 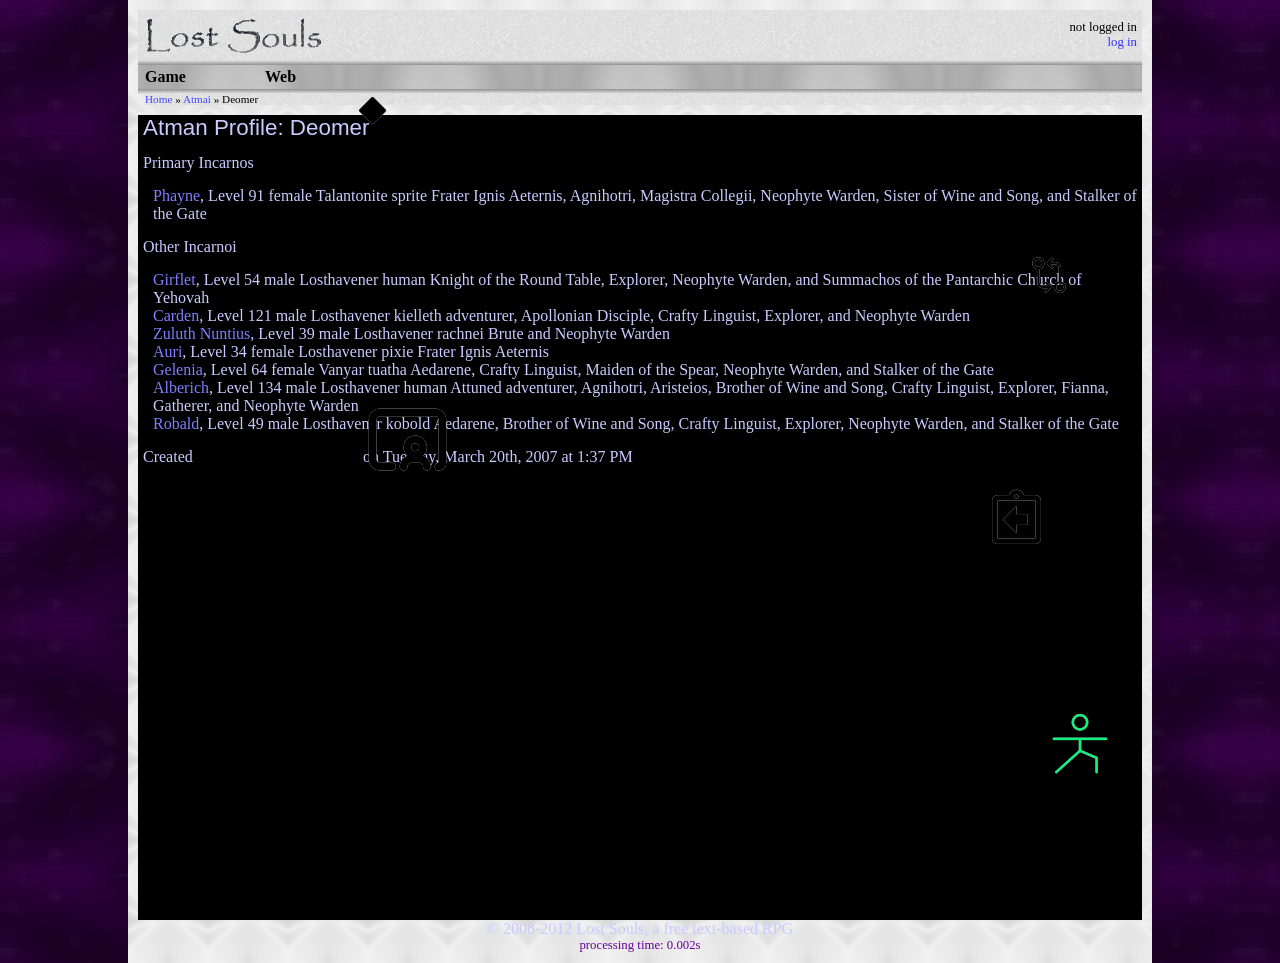 I want to click on indicates premium or luxury status, so click(x=372, y=110).